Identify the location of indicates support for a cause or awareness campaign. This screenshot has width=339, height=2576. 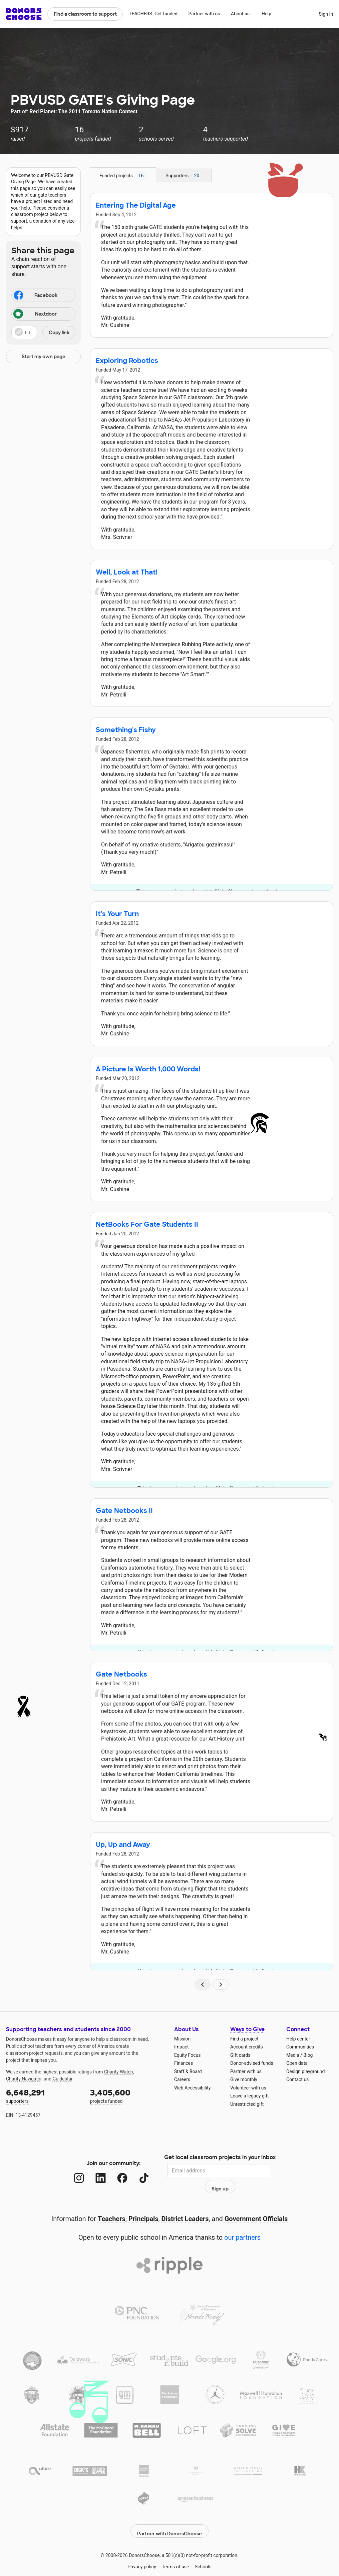
(24, 1707).